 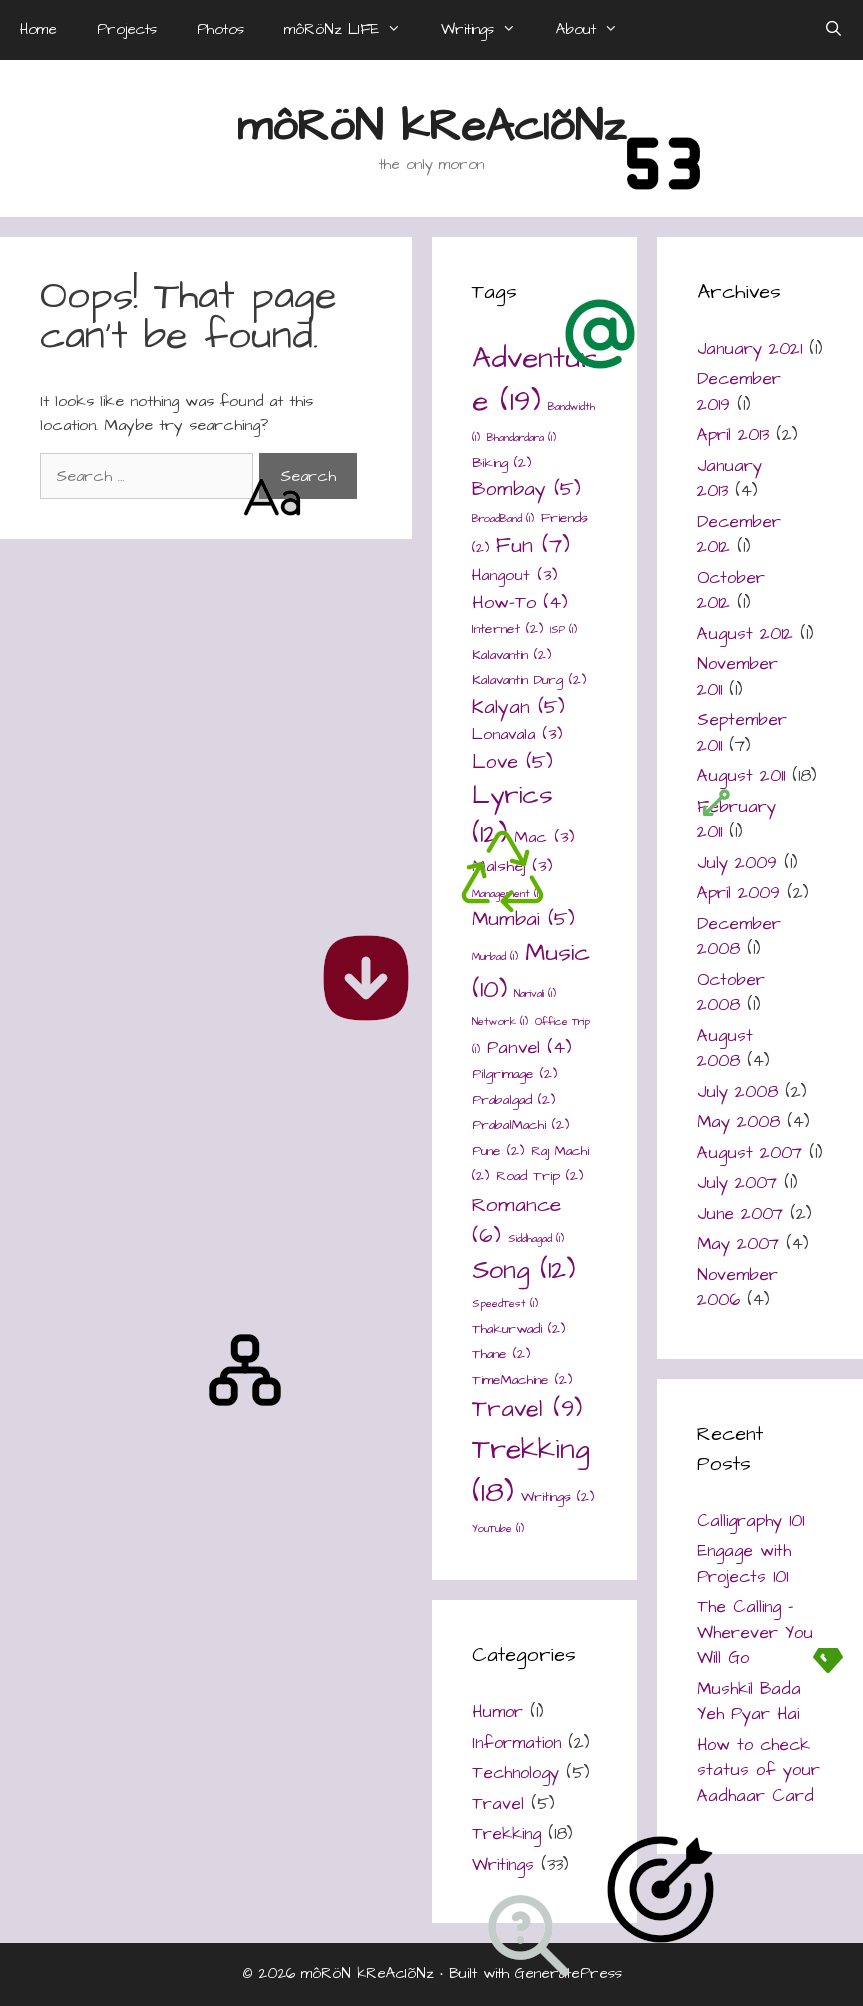 What do you see at coordinates (245, 1370) in the screenshot?
I see `view site structure or hierarchy` at bounding box center [245, 1370].